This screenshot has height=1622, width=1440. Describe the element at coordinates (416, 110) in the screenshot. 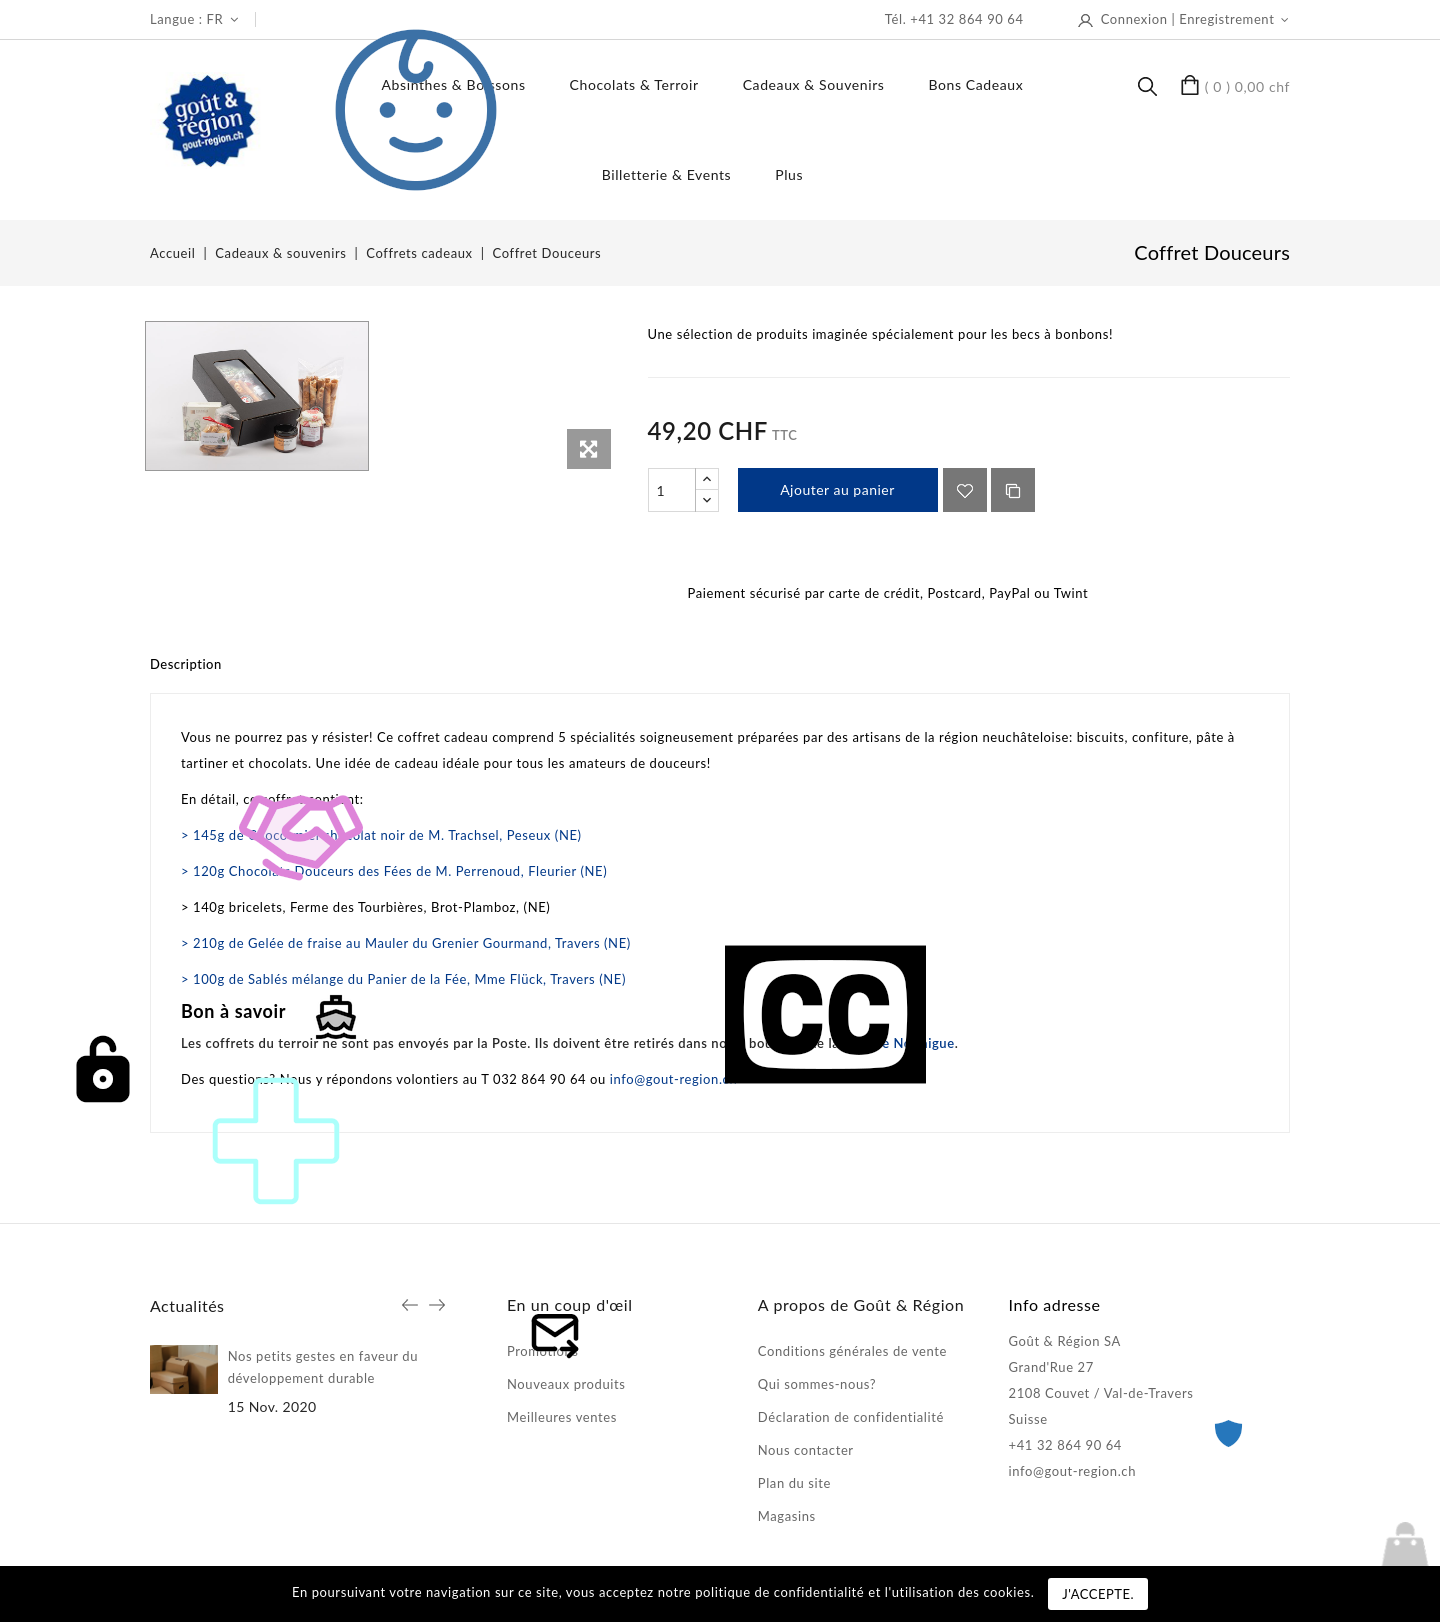

I see `access baby or child-related features` at that location.